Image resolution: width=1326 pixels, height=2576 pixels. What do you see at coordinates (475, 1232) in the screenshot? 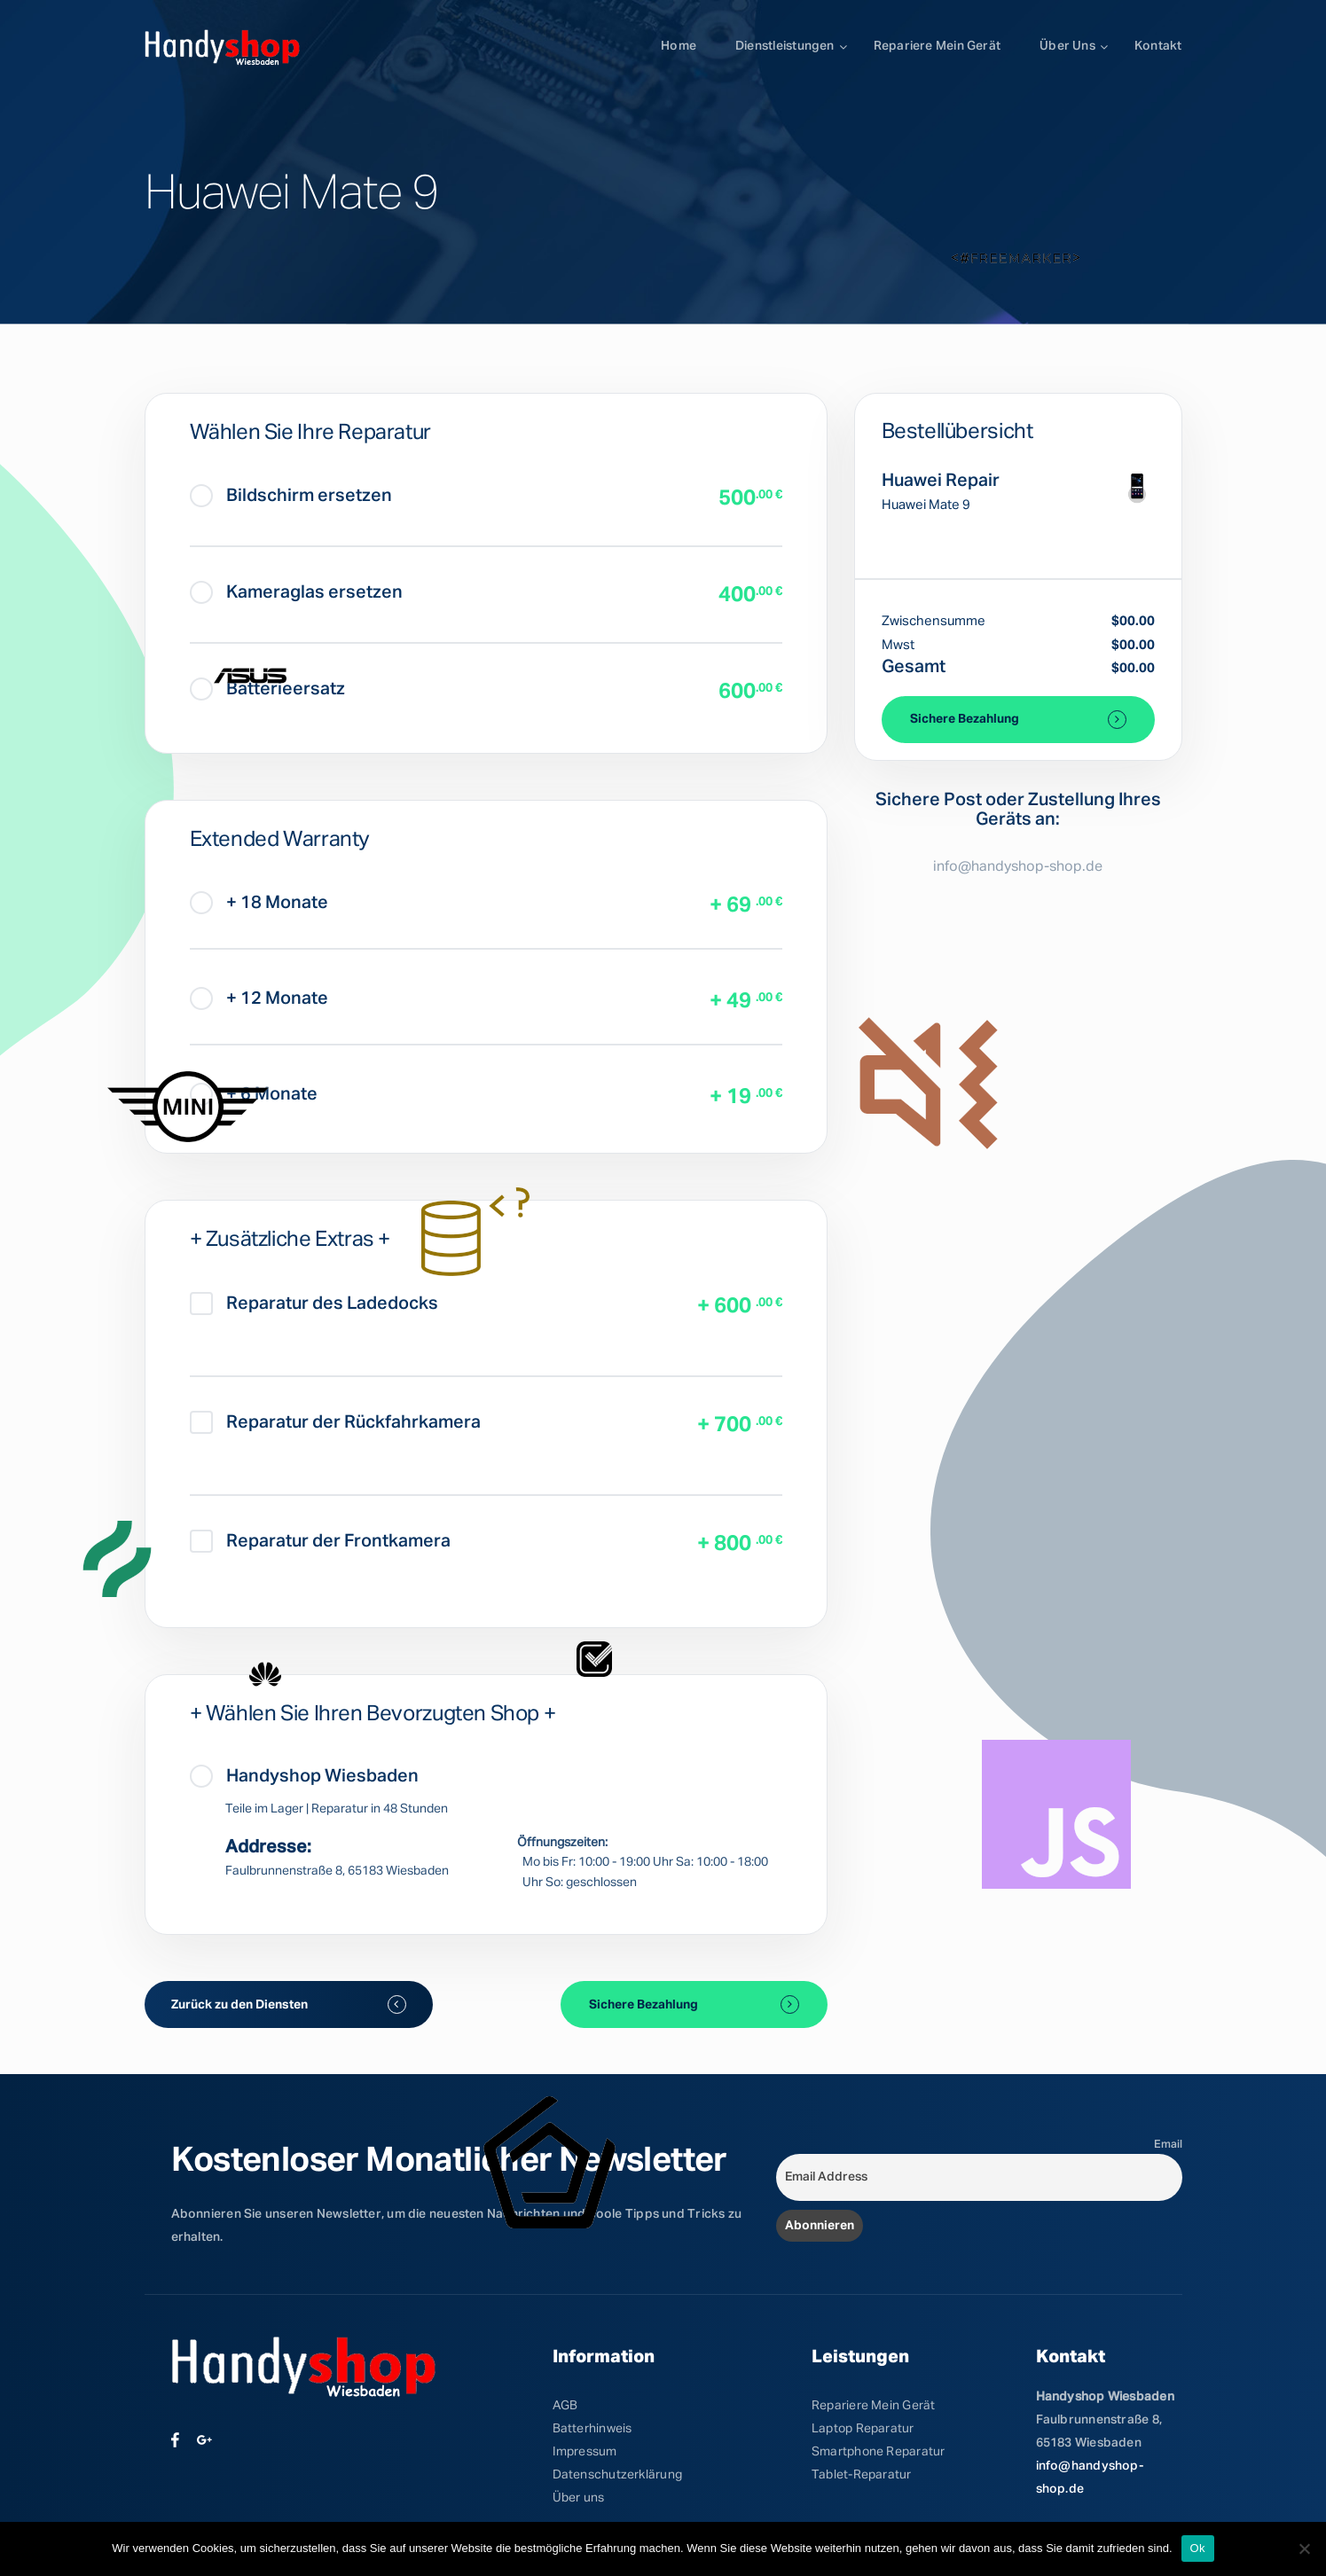
I see `open adminer database management tool` at bounding box center [475, 1232].